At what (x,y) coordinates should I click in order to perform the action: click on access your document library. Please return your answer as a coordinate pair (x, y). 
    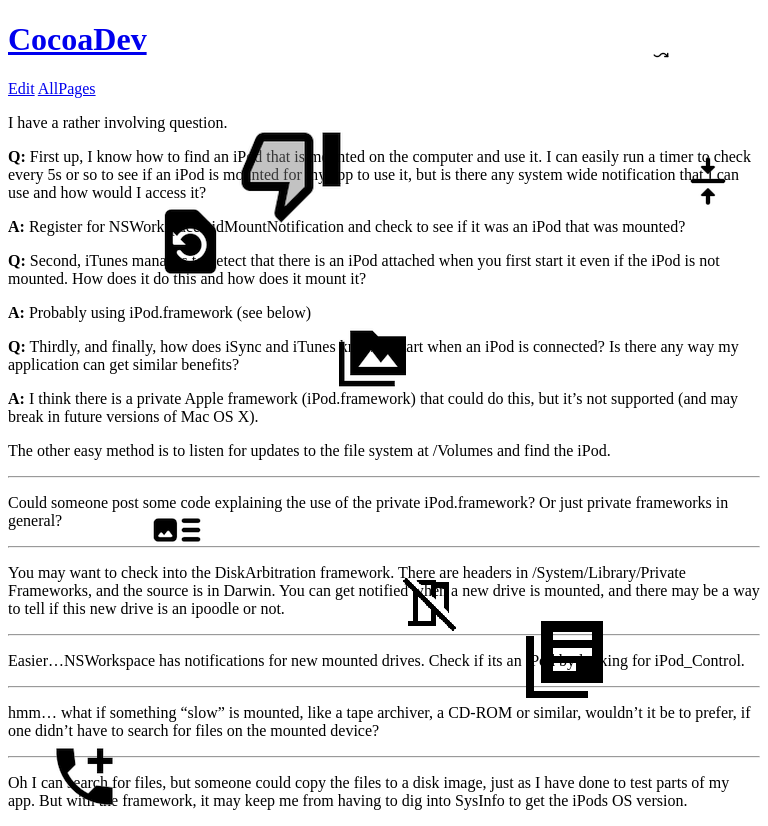
    Looking at the image, I should click on (564, 659).